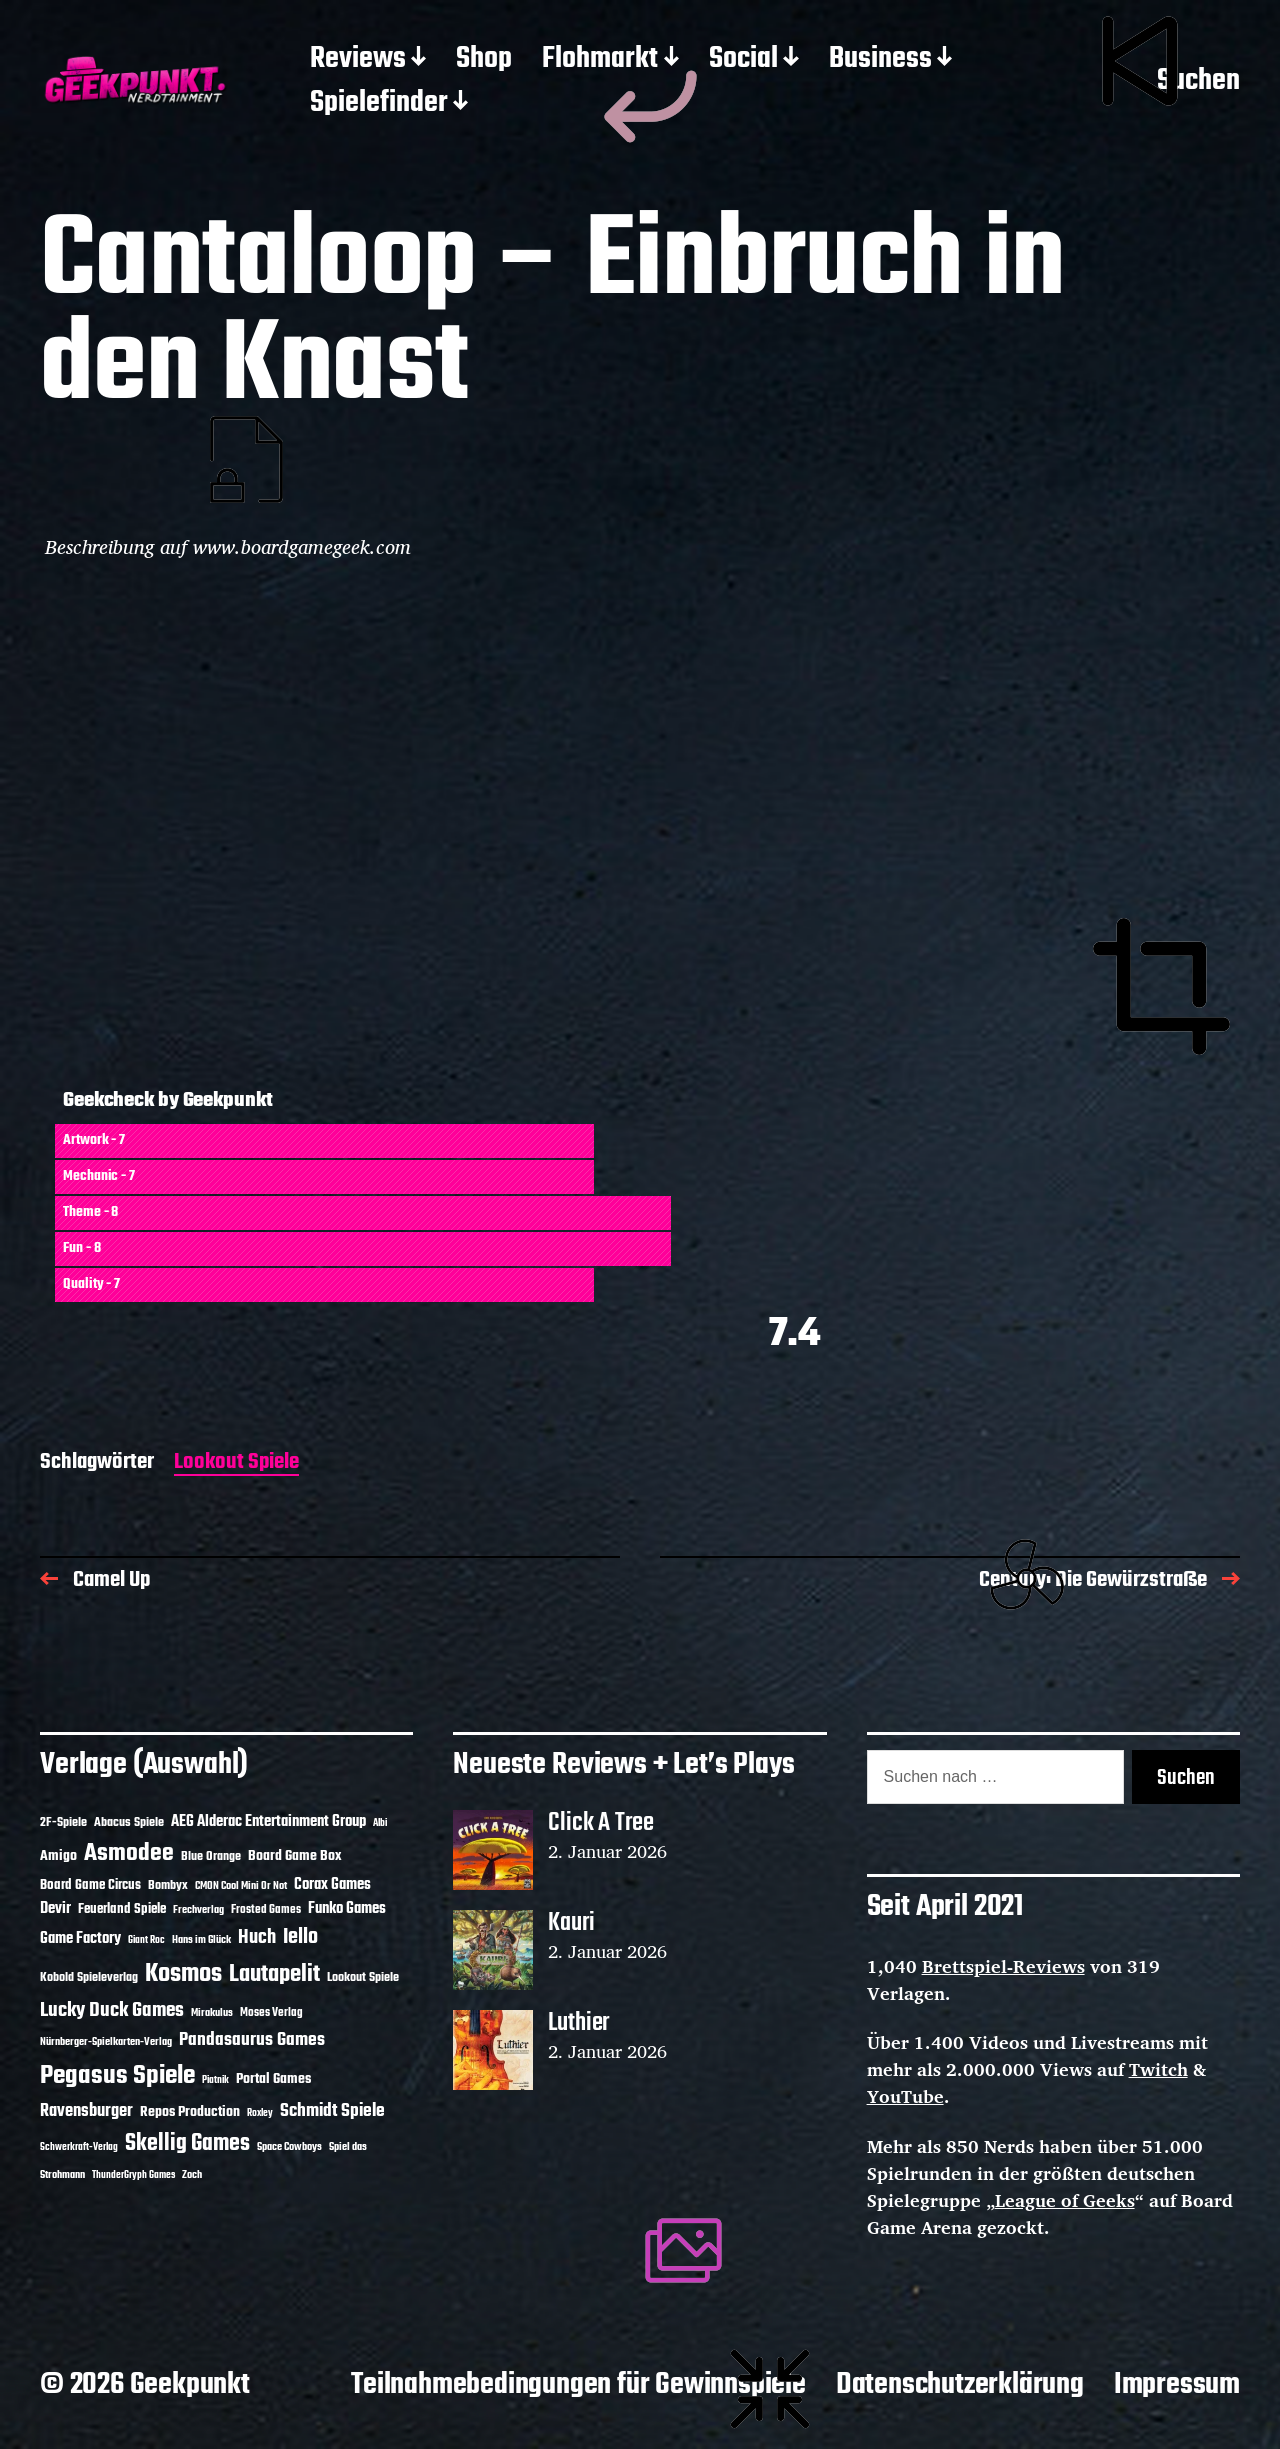  What do you see at coordinates (683, 2250) in the screenshot?
I see `view photo gallery` at bounding box center [683, 2250].